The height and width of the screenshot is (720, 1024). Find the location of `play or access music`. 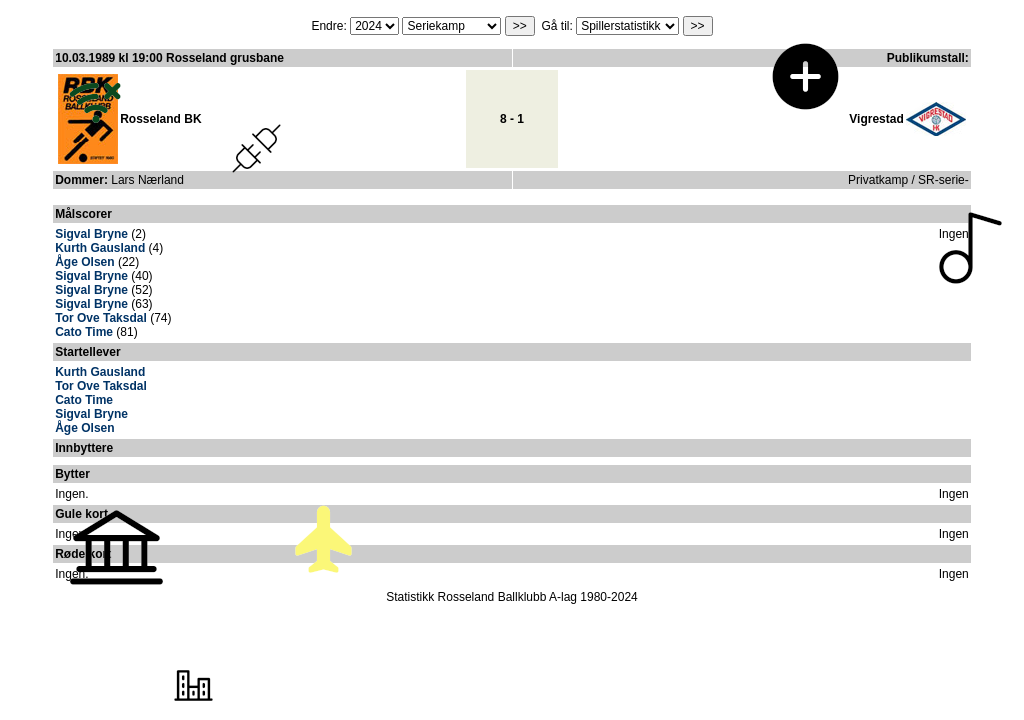

play or access music is located at coordinates (970, 246).